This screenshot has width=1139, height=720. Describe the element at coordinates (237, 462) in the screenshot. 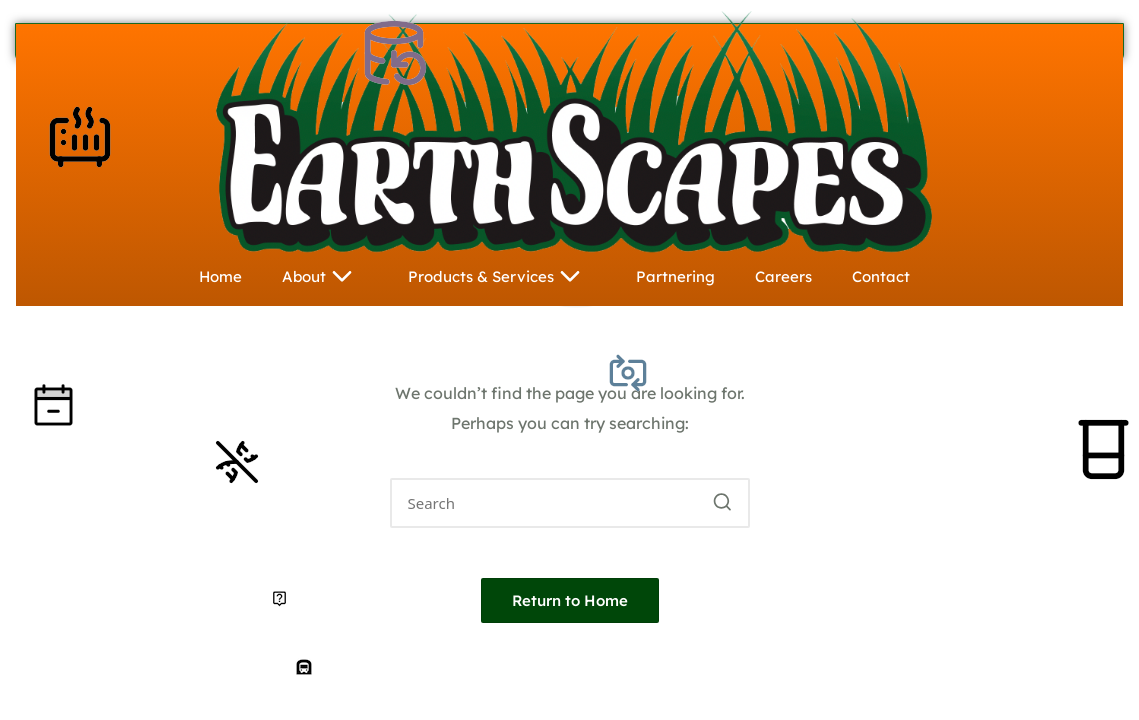

I see `disable genetic or DNA-related features` at that location.